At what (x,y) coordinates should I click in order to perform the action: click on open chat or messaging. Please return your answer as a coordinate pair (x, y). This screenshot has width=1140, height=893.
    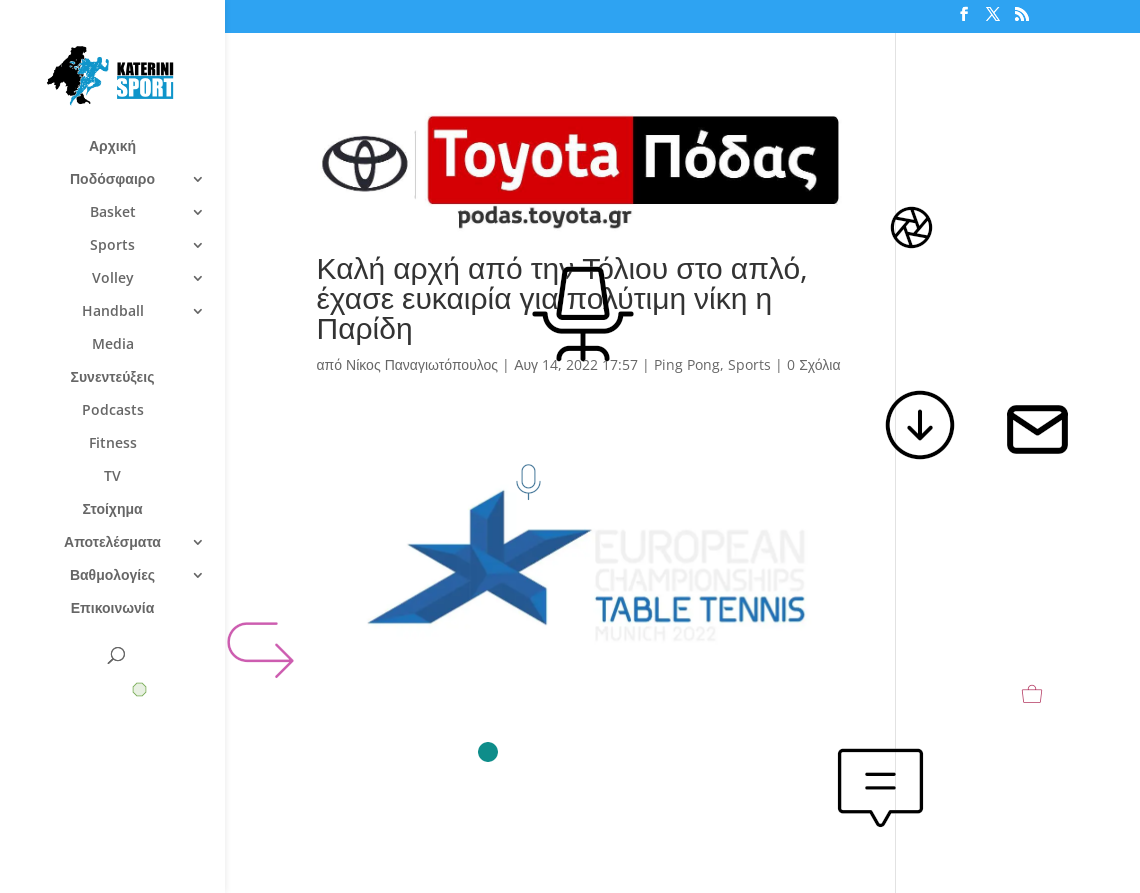
    Looking at the image, I should click on (880, 784).